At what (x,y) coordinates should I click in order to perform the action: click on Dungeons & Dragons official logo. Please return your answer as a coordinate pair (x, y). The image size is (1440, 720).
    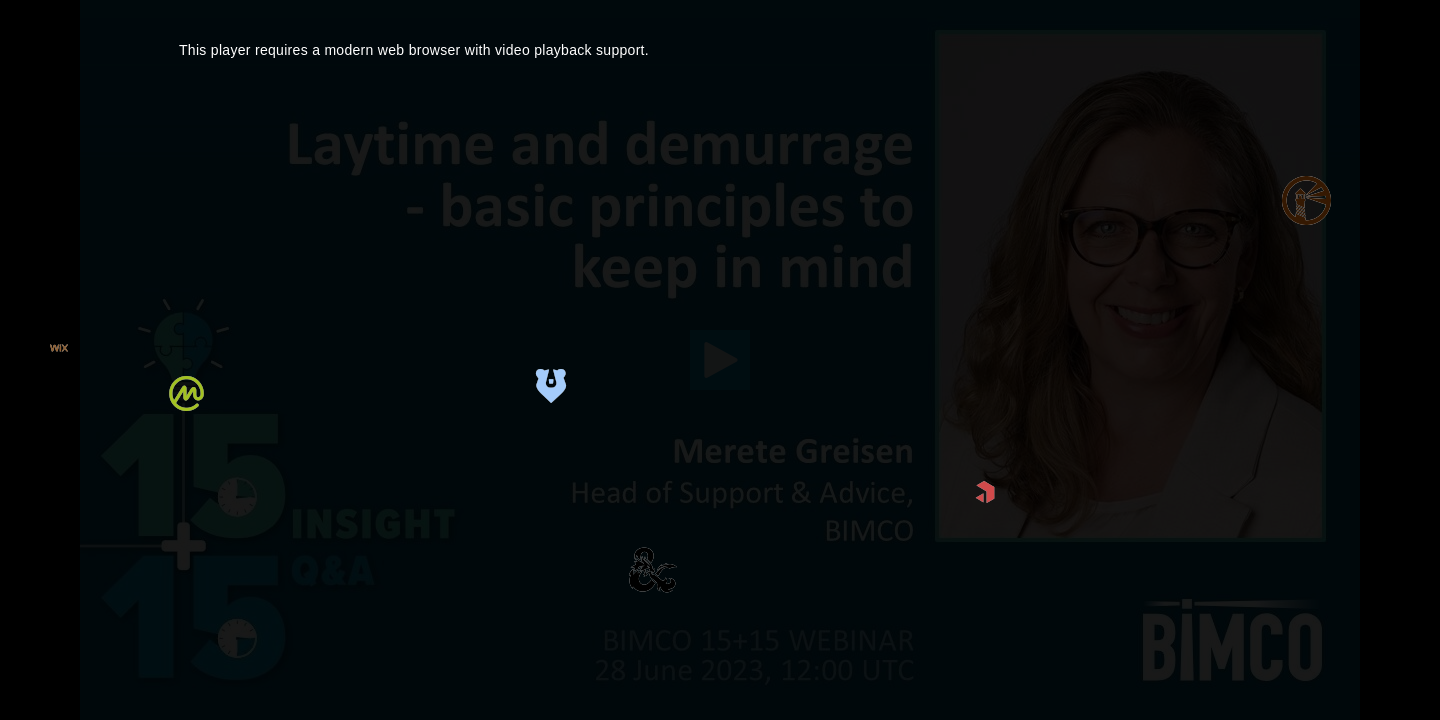
    Looking at the image, I should click on (653, 570).